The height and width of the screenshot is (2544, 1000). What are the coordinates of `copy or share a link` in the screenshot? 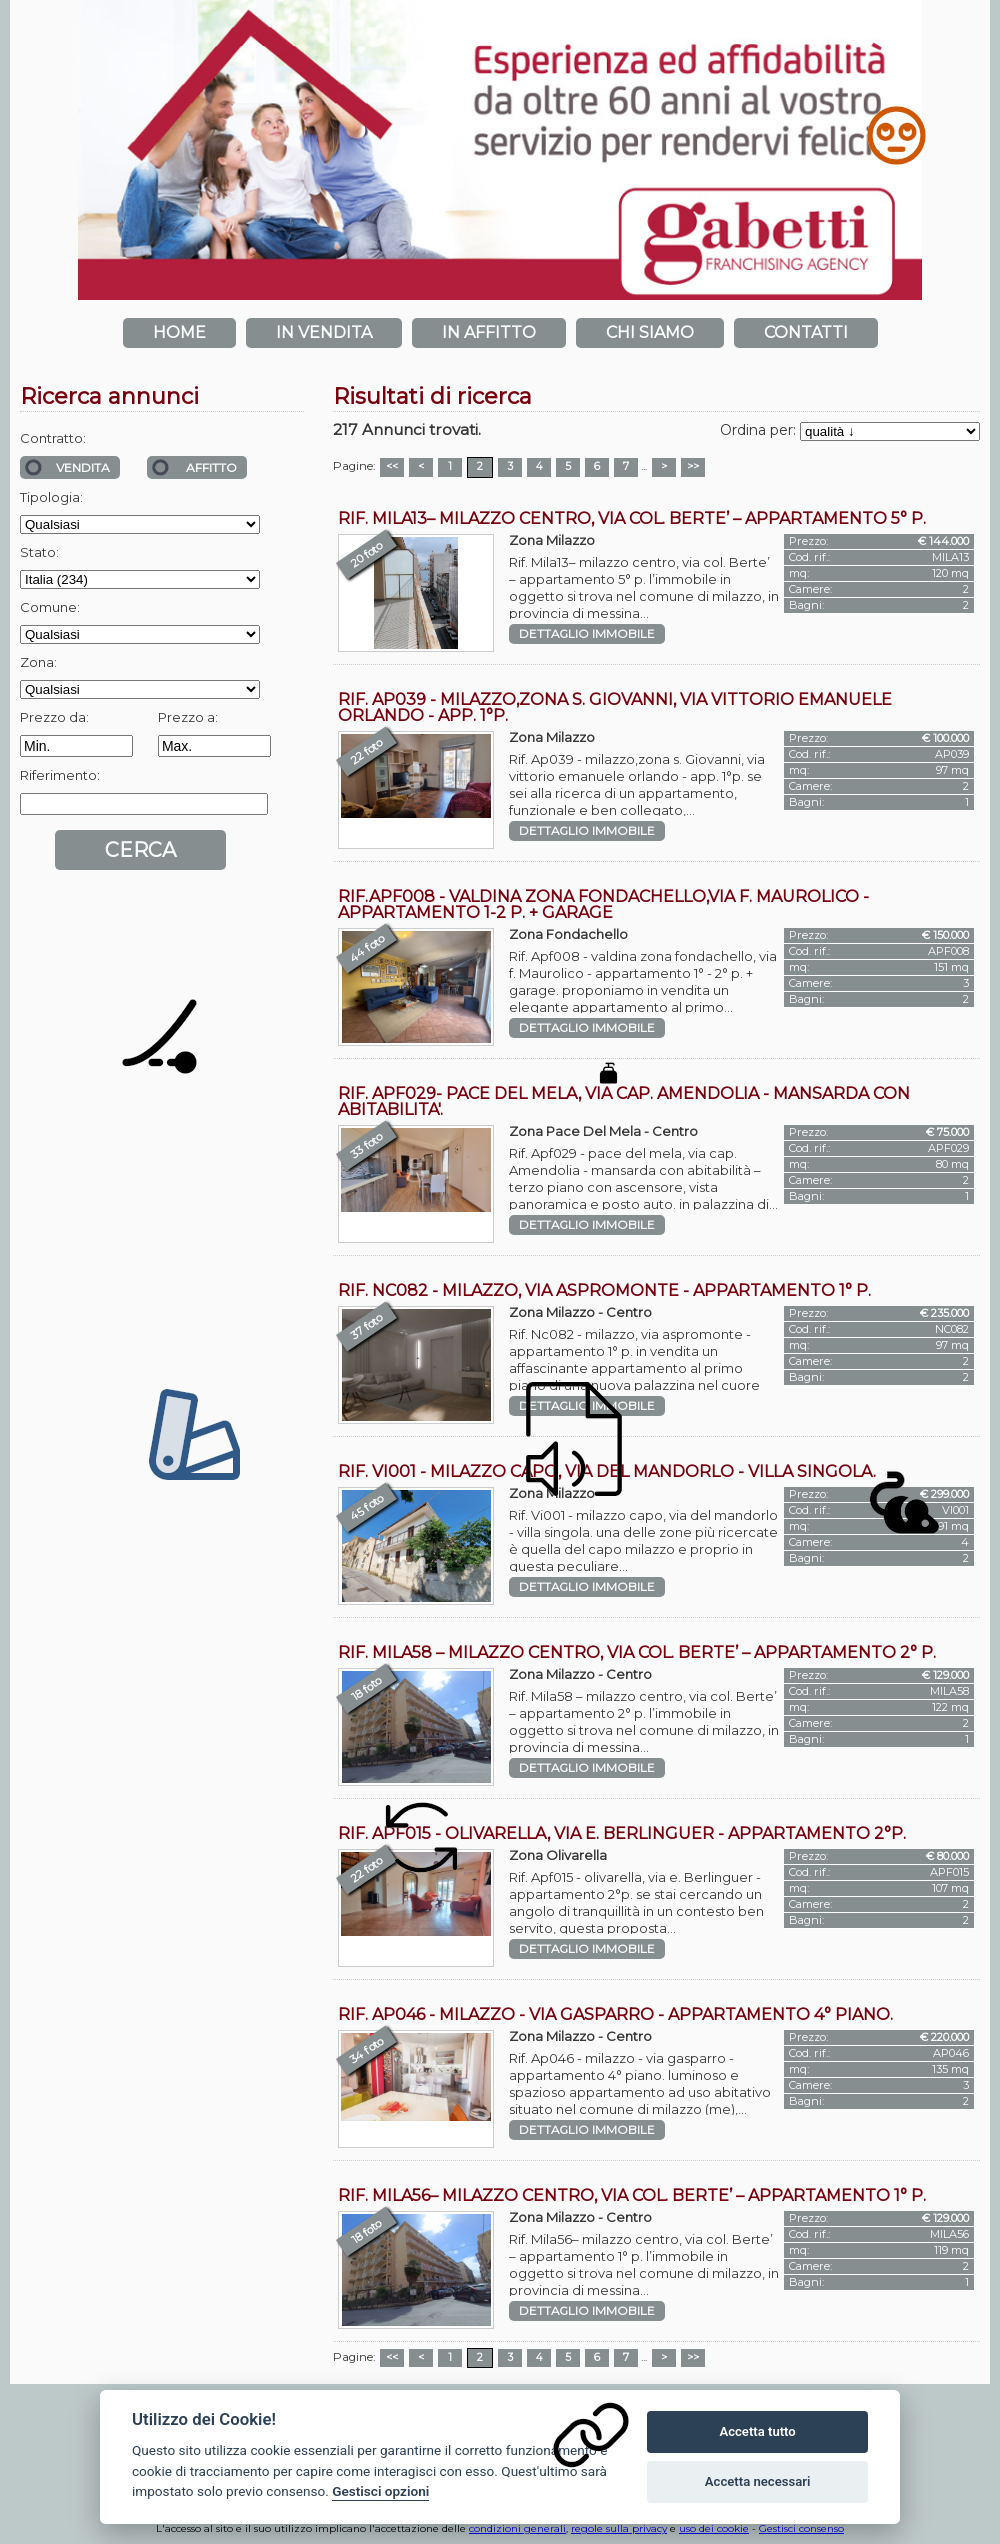 It's located at (591, 2435).